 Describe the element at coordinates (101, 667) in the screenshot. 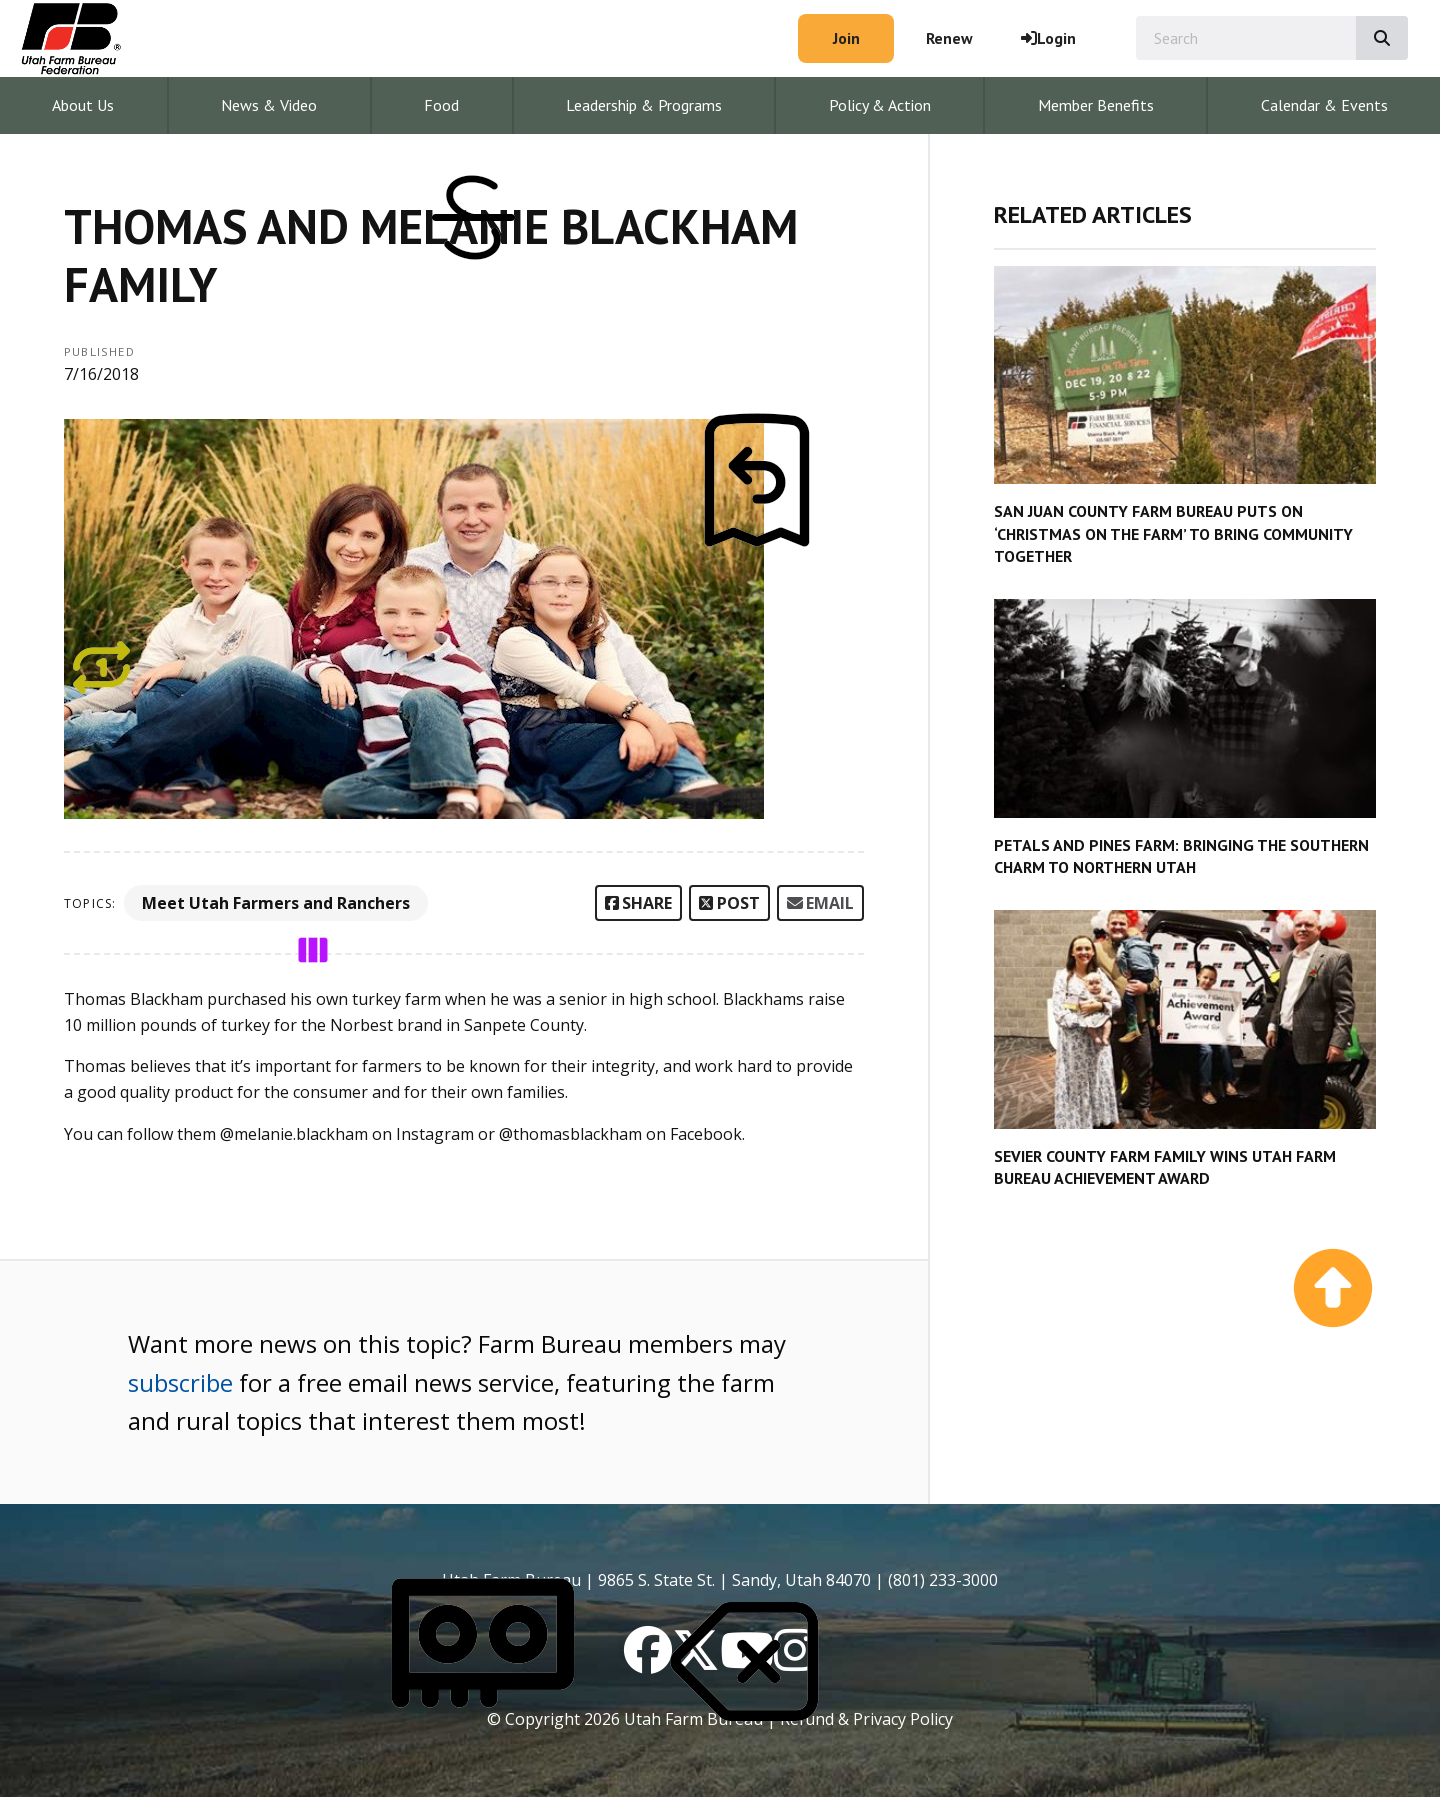

I see `repeat current track once` at that location.